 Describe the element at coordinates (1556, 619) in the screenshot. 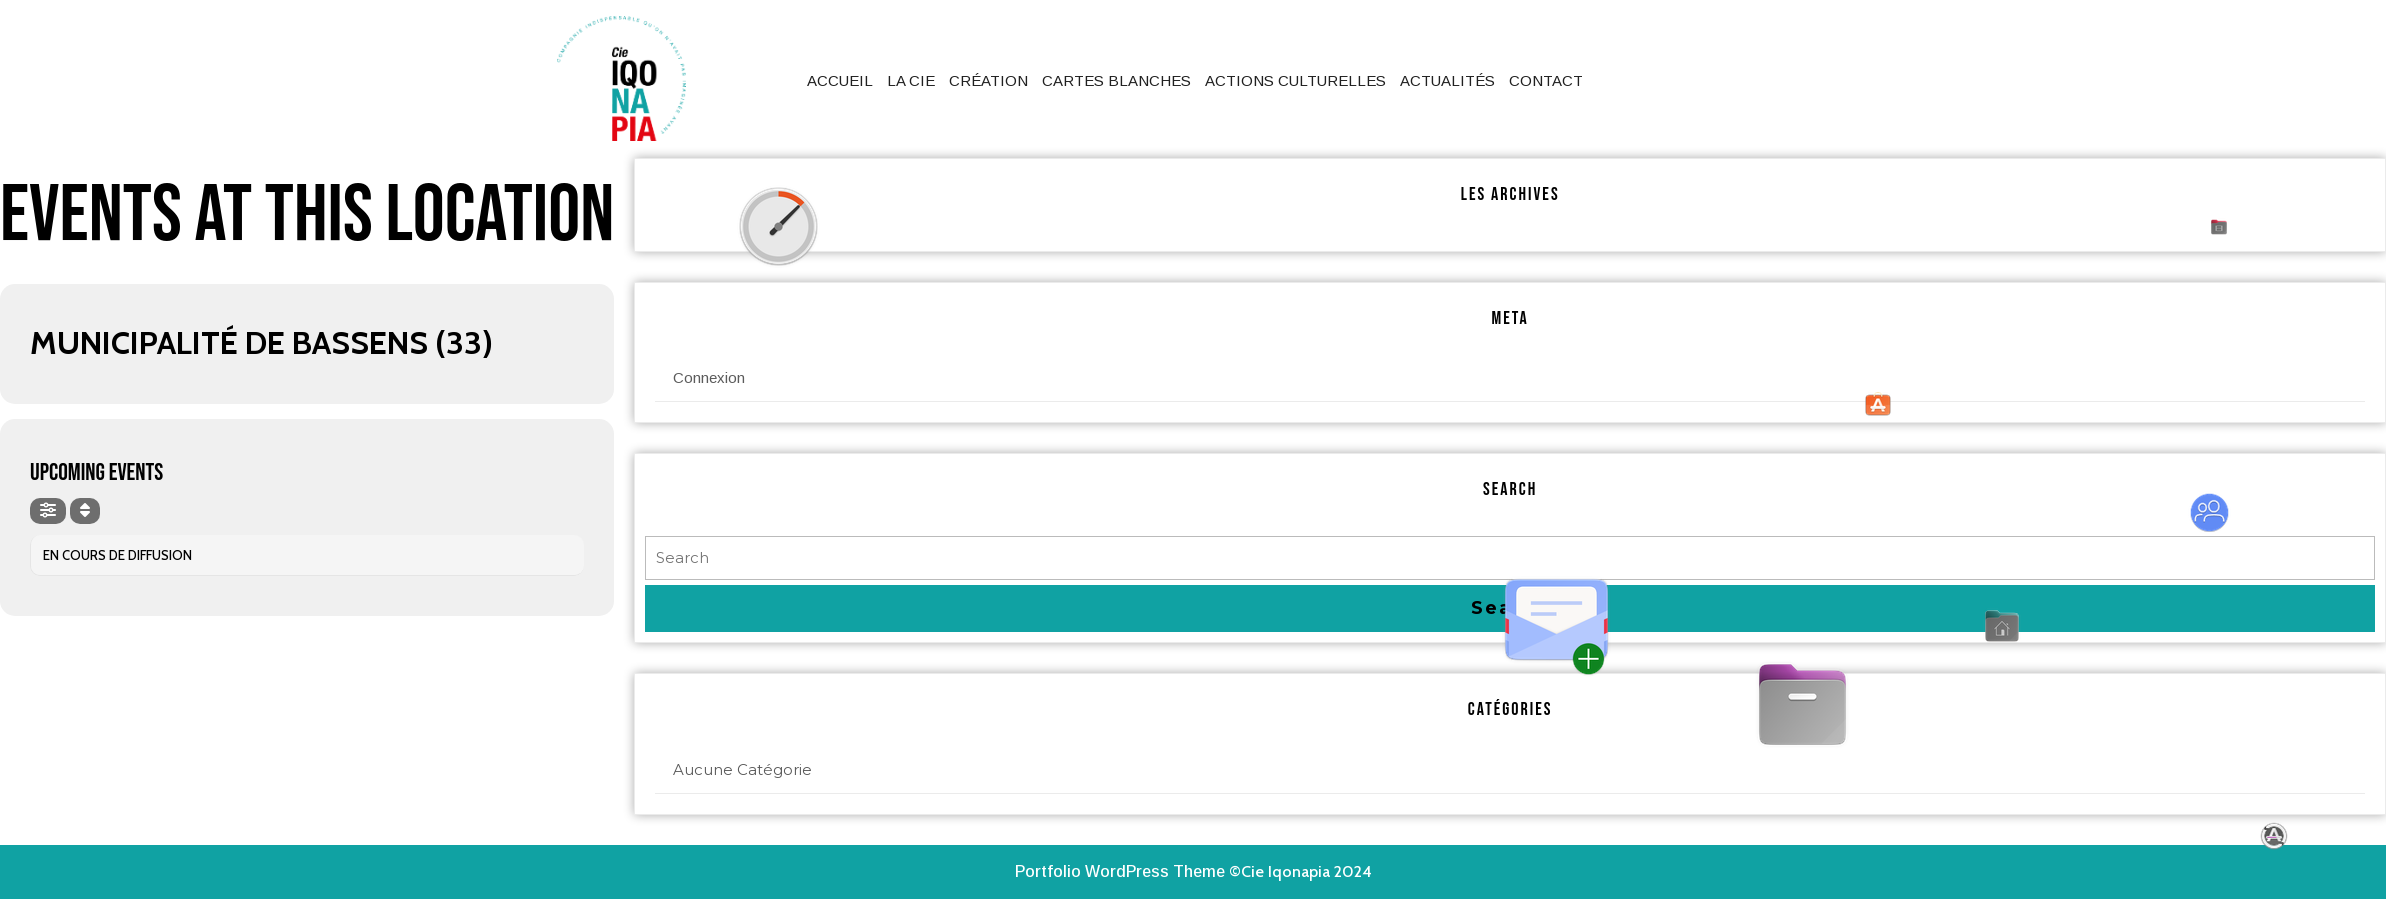

I see `compose a new email message` at that location.